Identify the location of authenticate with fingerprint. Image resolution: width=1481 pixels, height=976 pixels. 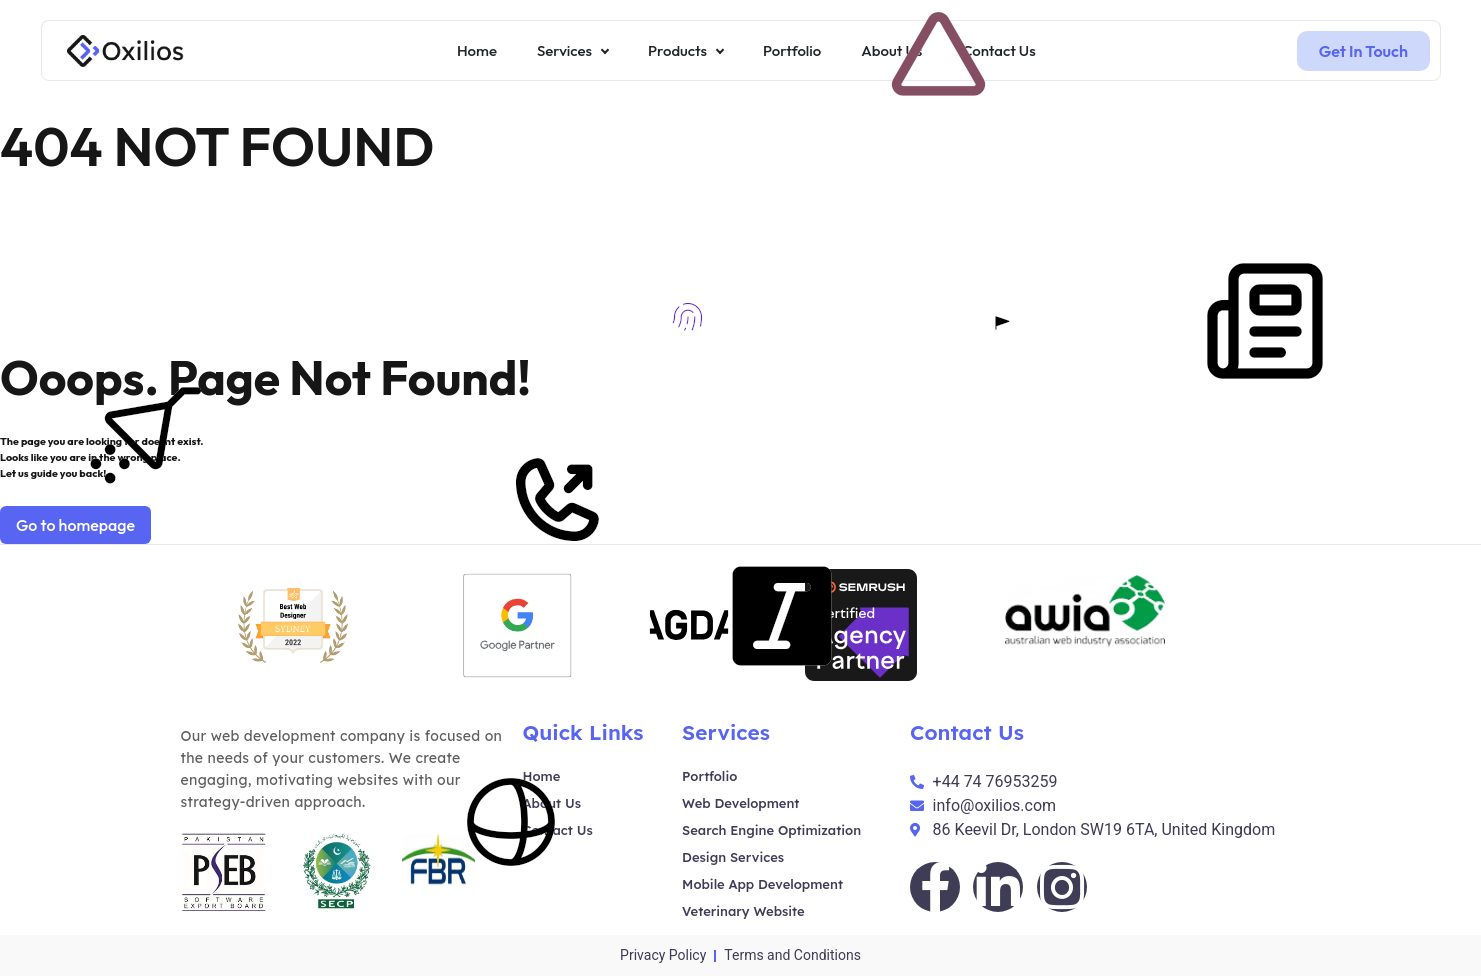
(688, 317).